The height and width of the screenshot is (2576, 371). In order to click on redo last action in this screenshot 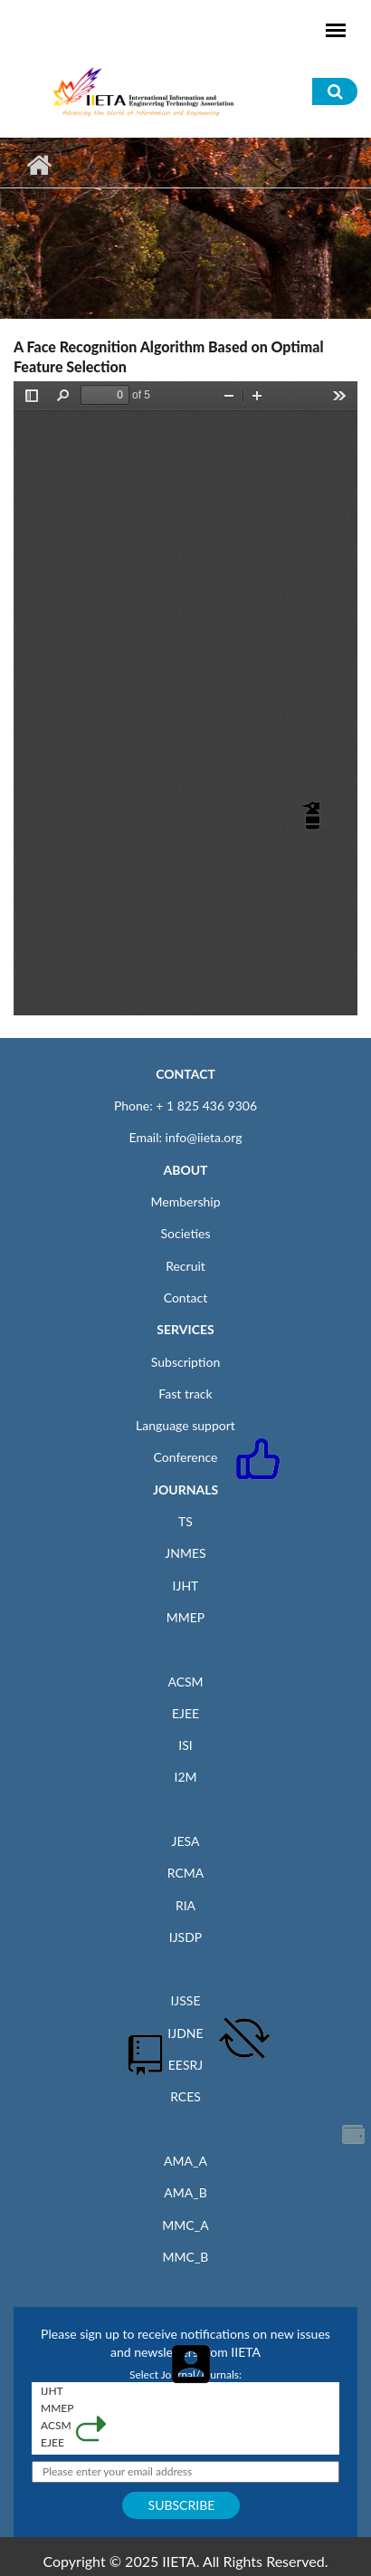, I will do `click(90, 2429)`.